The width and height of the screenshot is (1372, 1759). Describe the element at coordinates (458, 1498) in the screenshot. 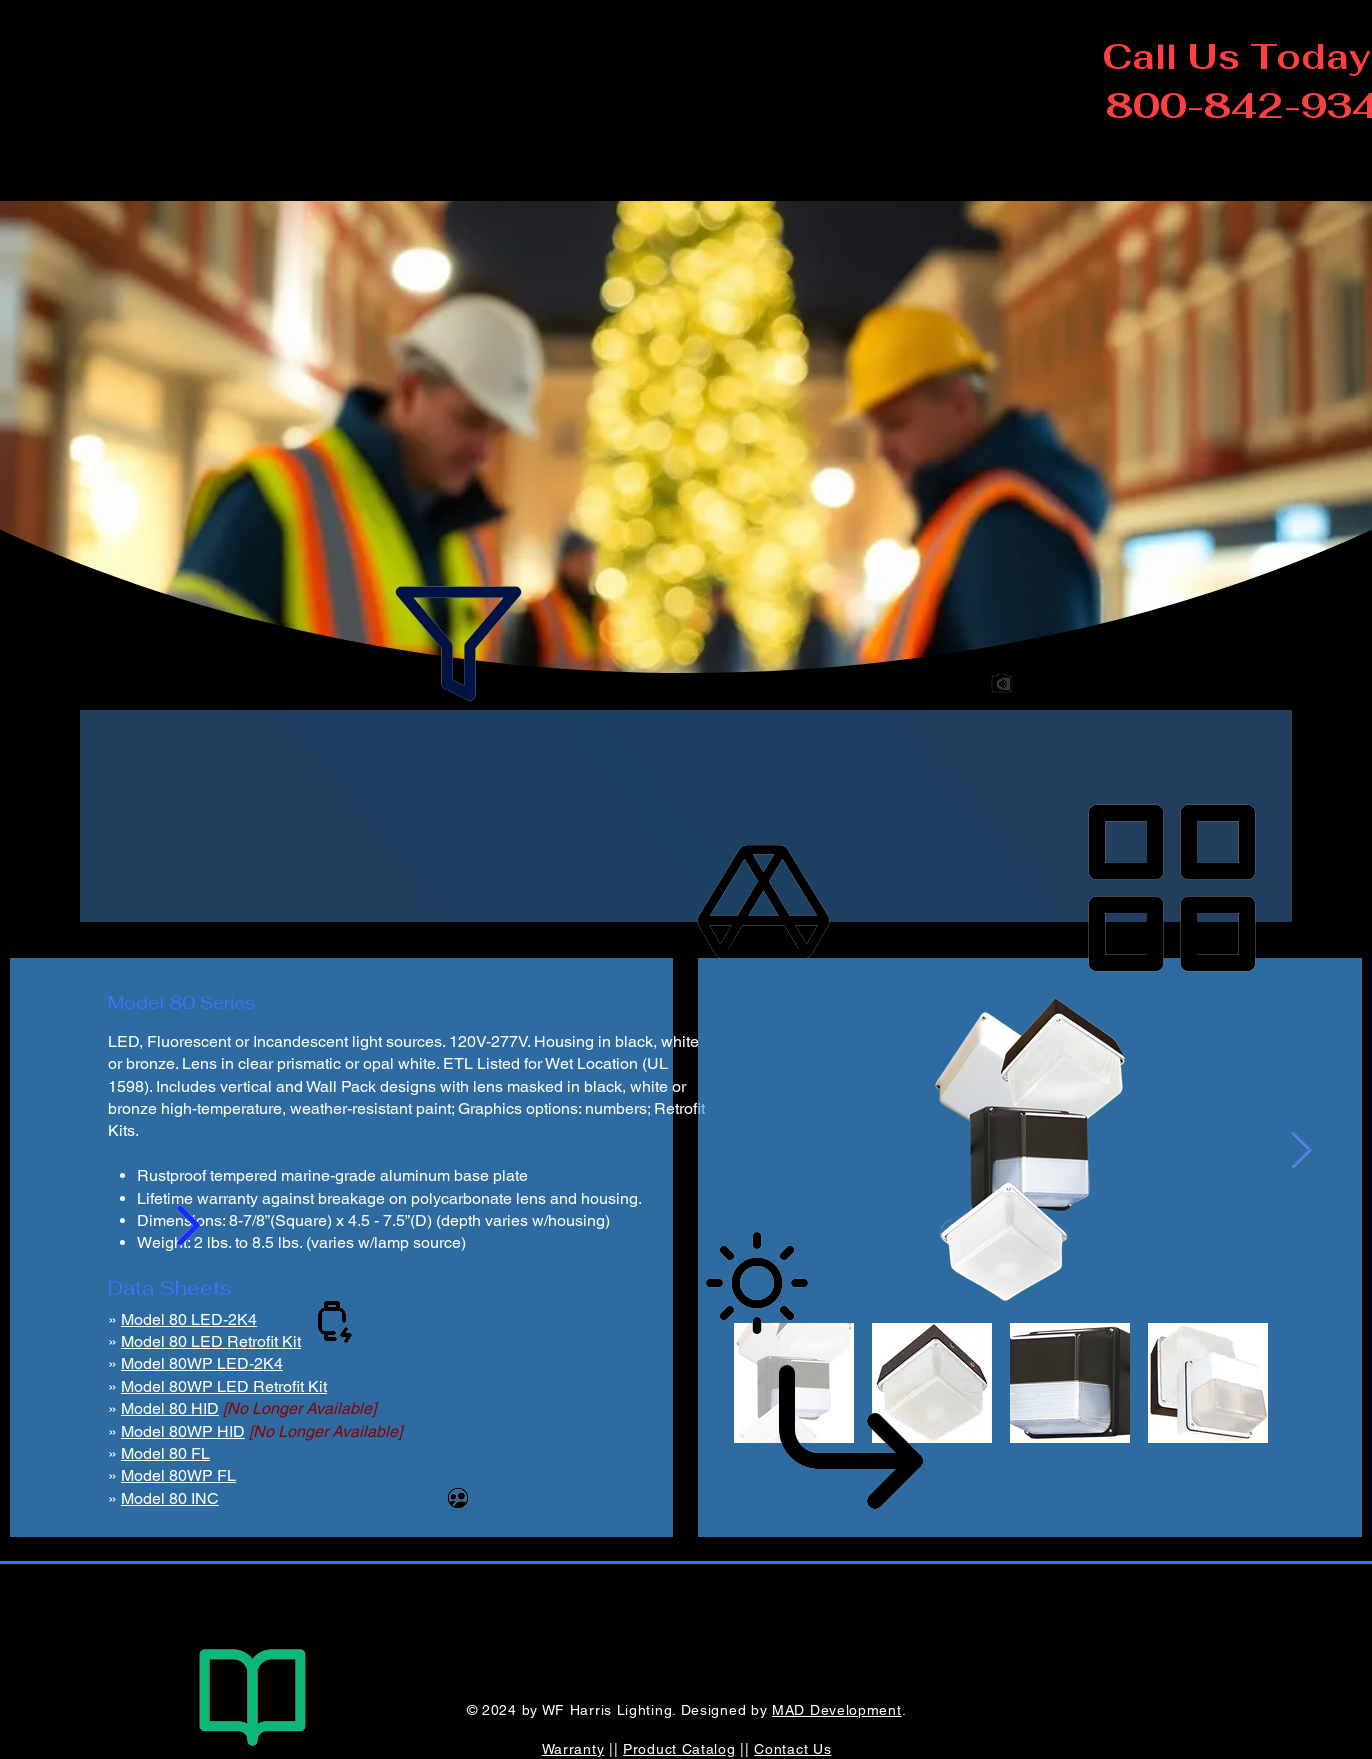

I see `view group or team members` at that location.